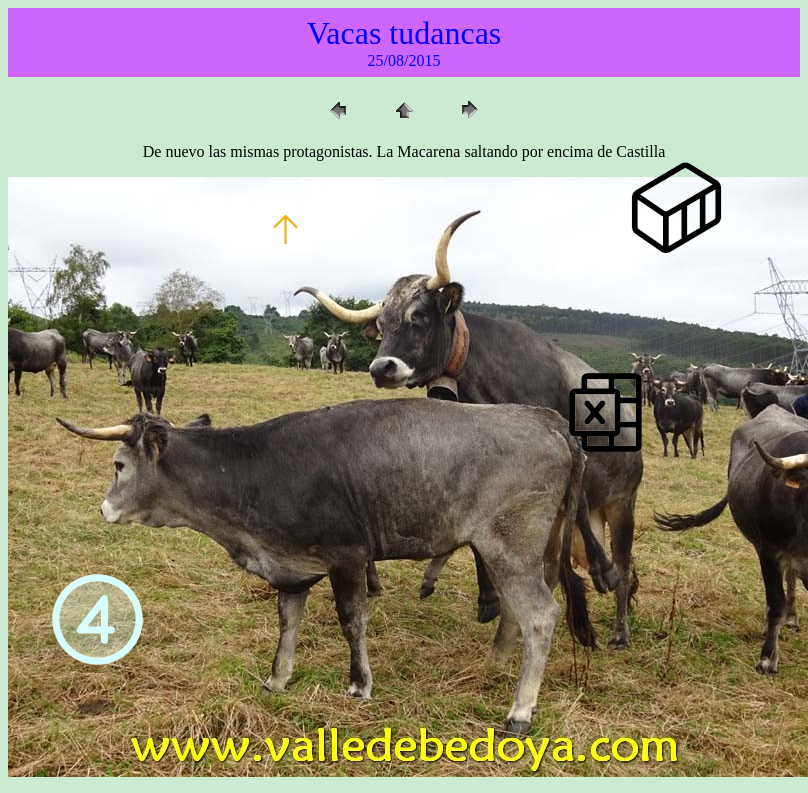  What do you see at coordinates (285, 229) in the screenshot?
I see `scroll to top of page` at bounding box center [285, 229].